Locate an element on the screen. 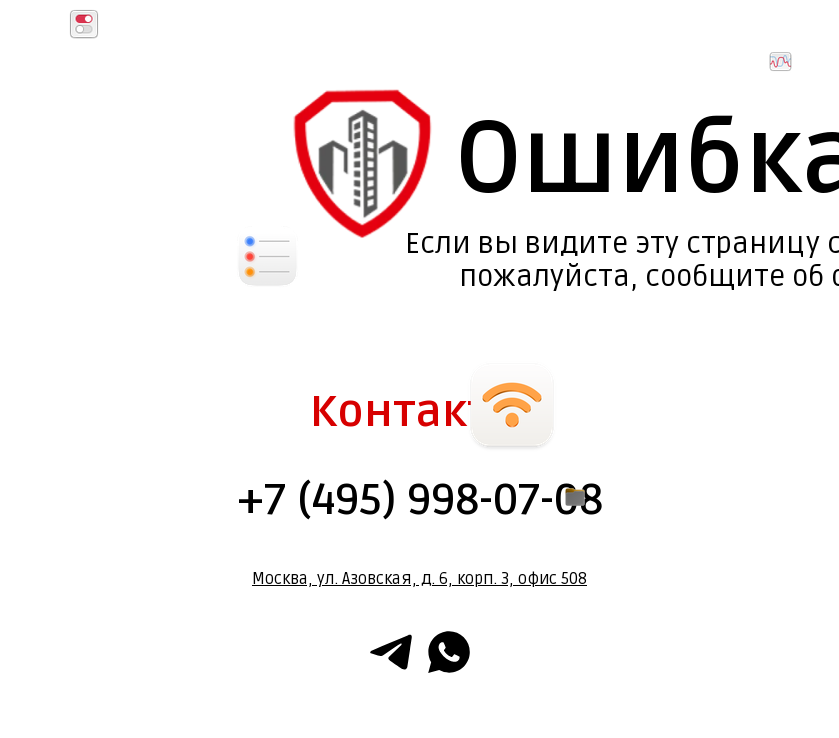 The height and width of the screenshot is (738, 839). open power statistics app is located at coordinates (780, 61).